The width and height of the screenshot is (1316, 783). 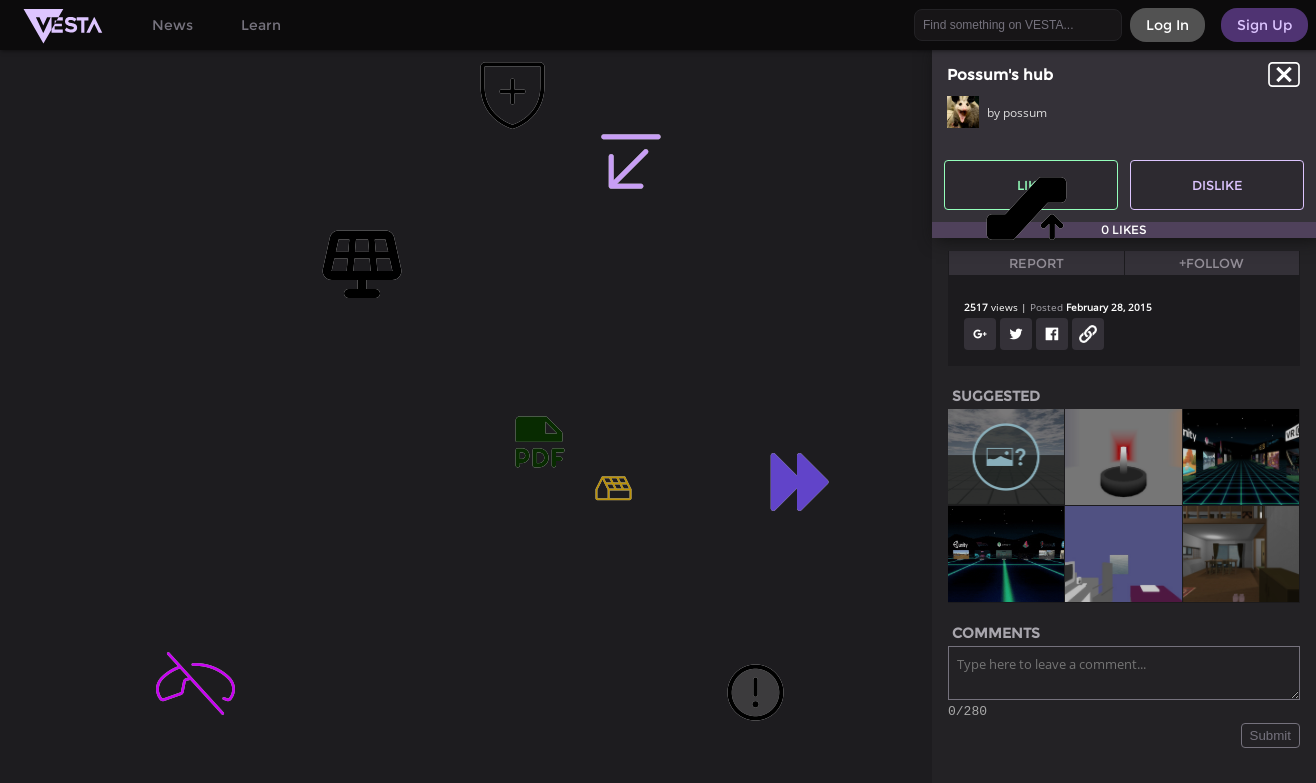 What do you see at coordinates (797, 482) in the screenshot?
I see `skip forward or fast forward` at bounding box center [797, 482].